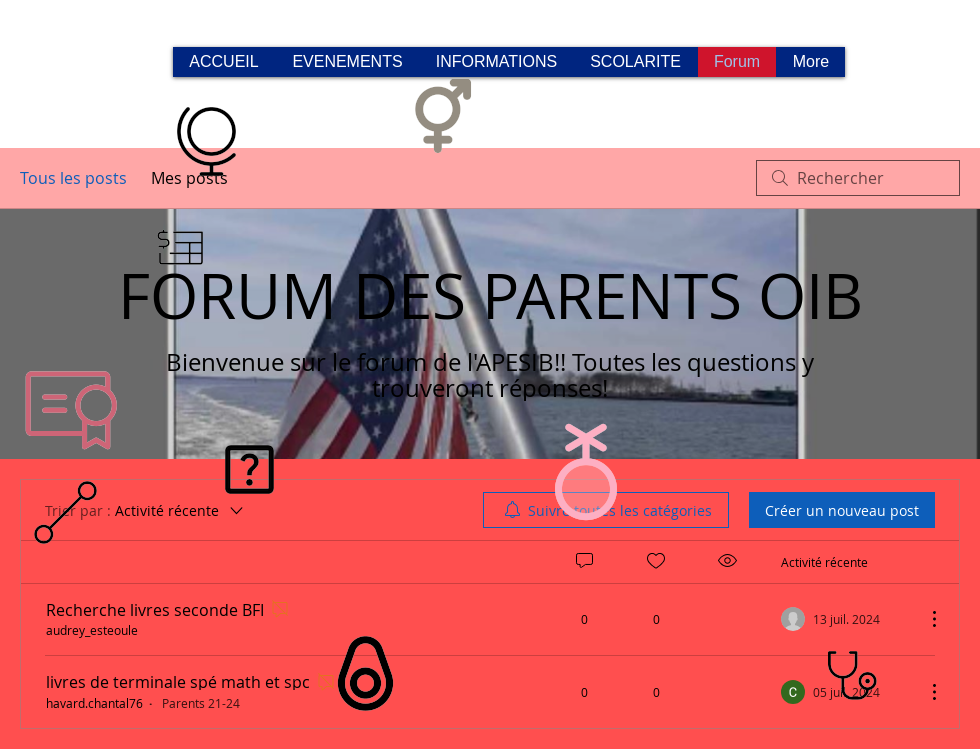 The width and height of the screenshot is (980, 749). I want to click on indicates intersex gender identity option, so click(440, 114).